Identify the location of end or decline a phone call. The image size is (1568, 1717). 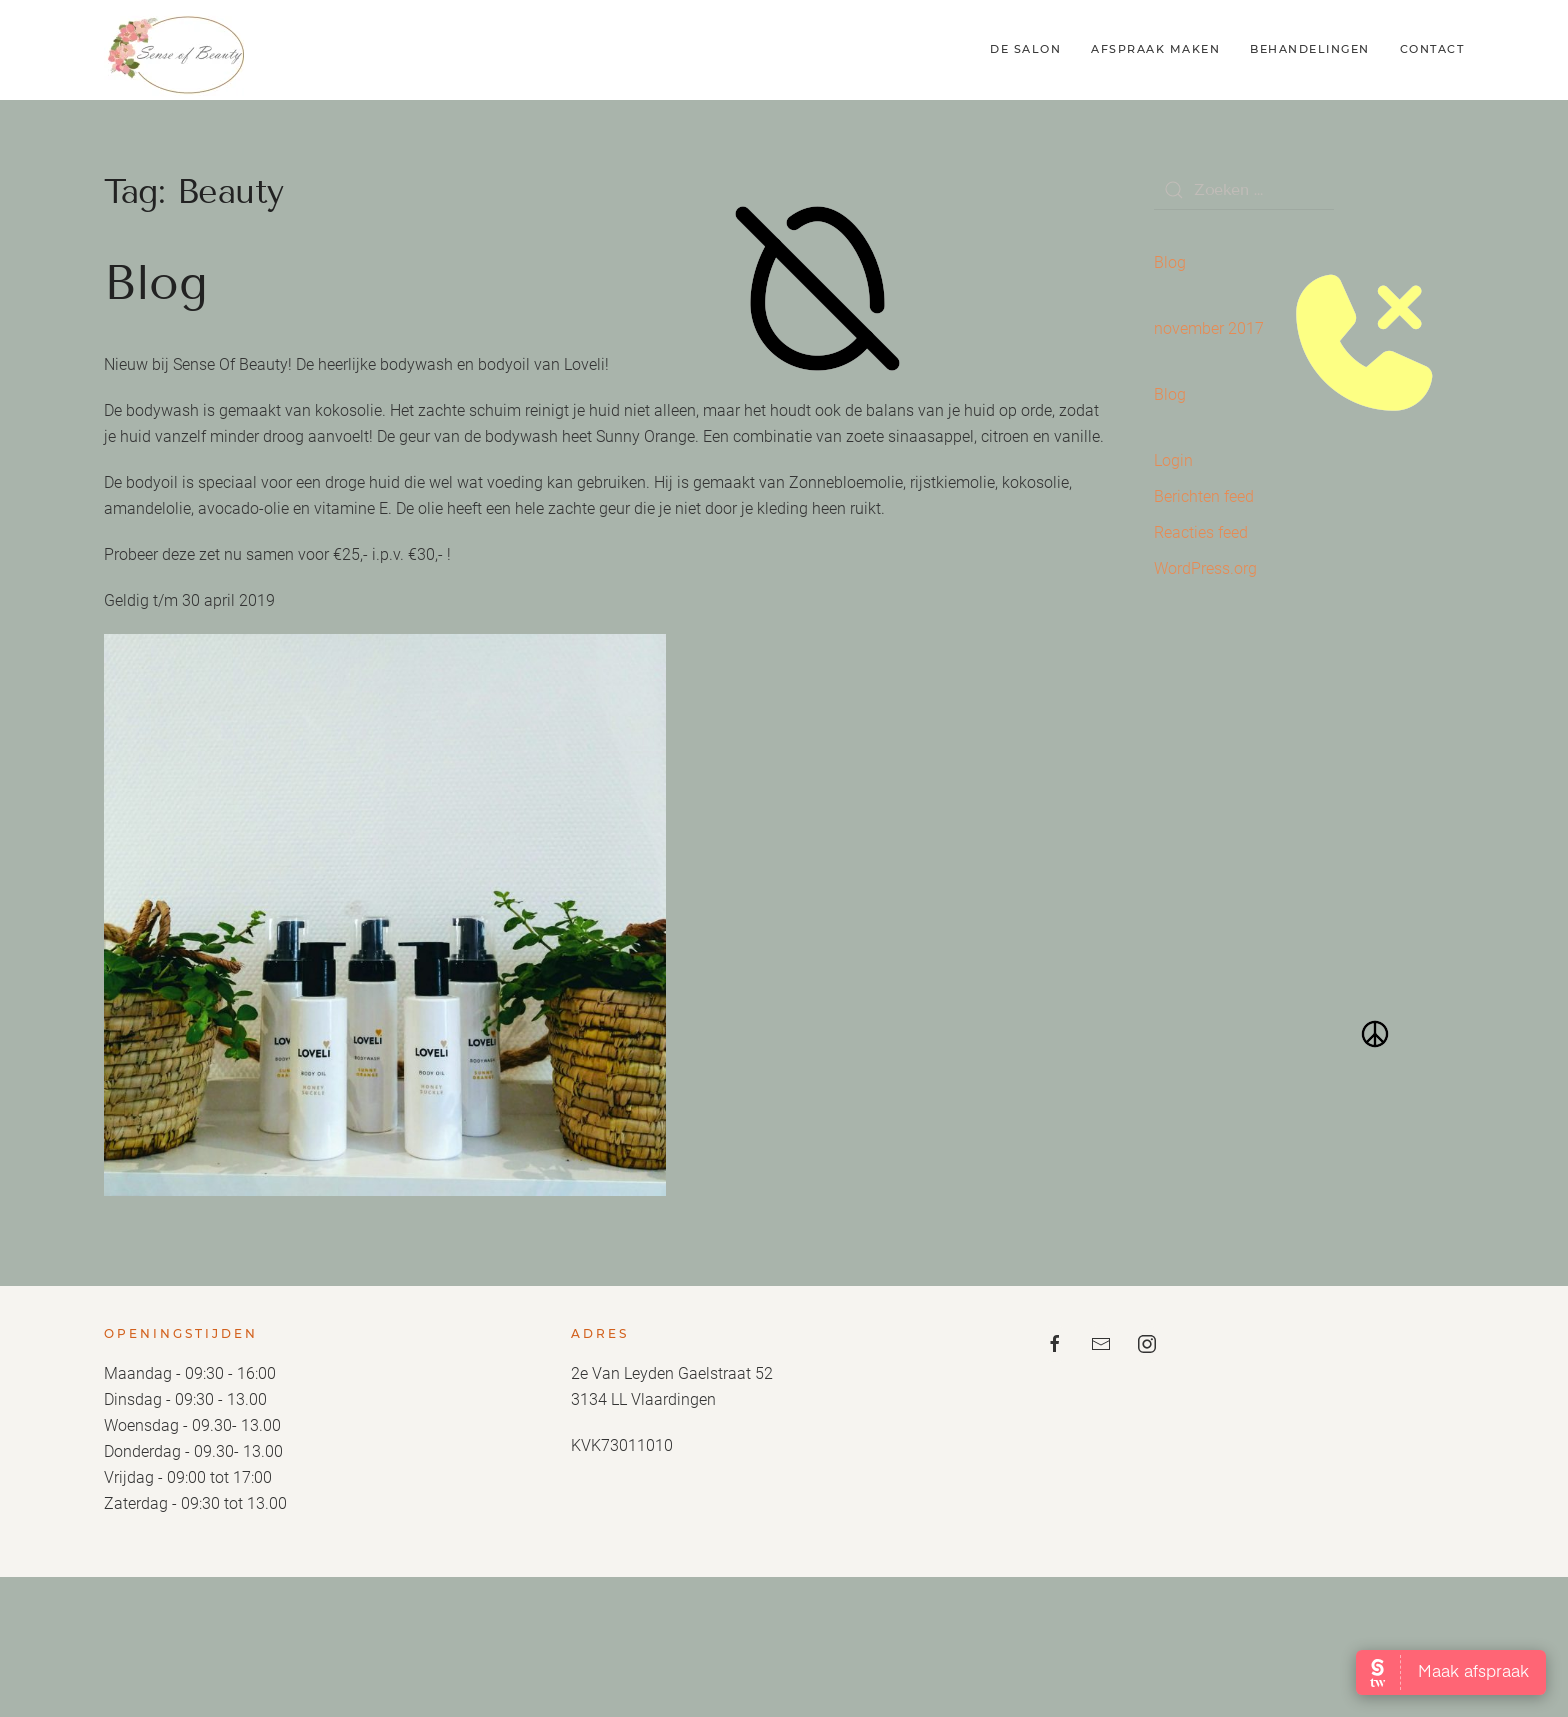
(1367, 340).